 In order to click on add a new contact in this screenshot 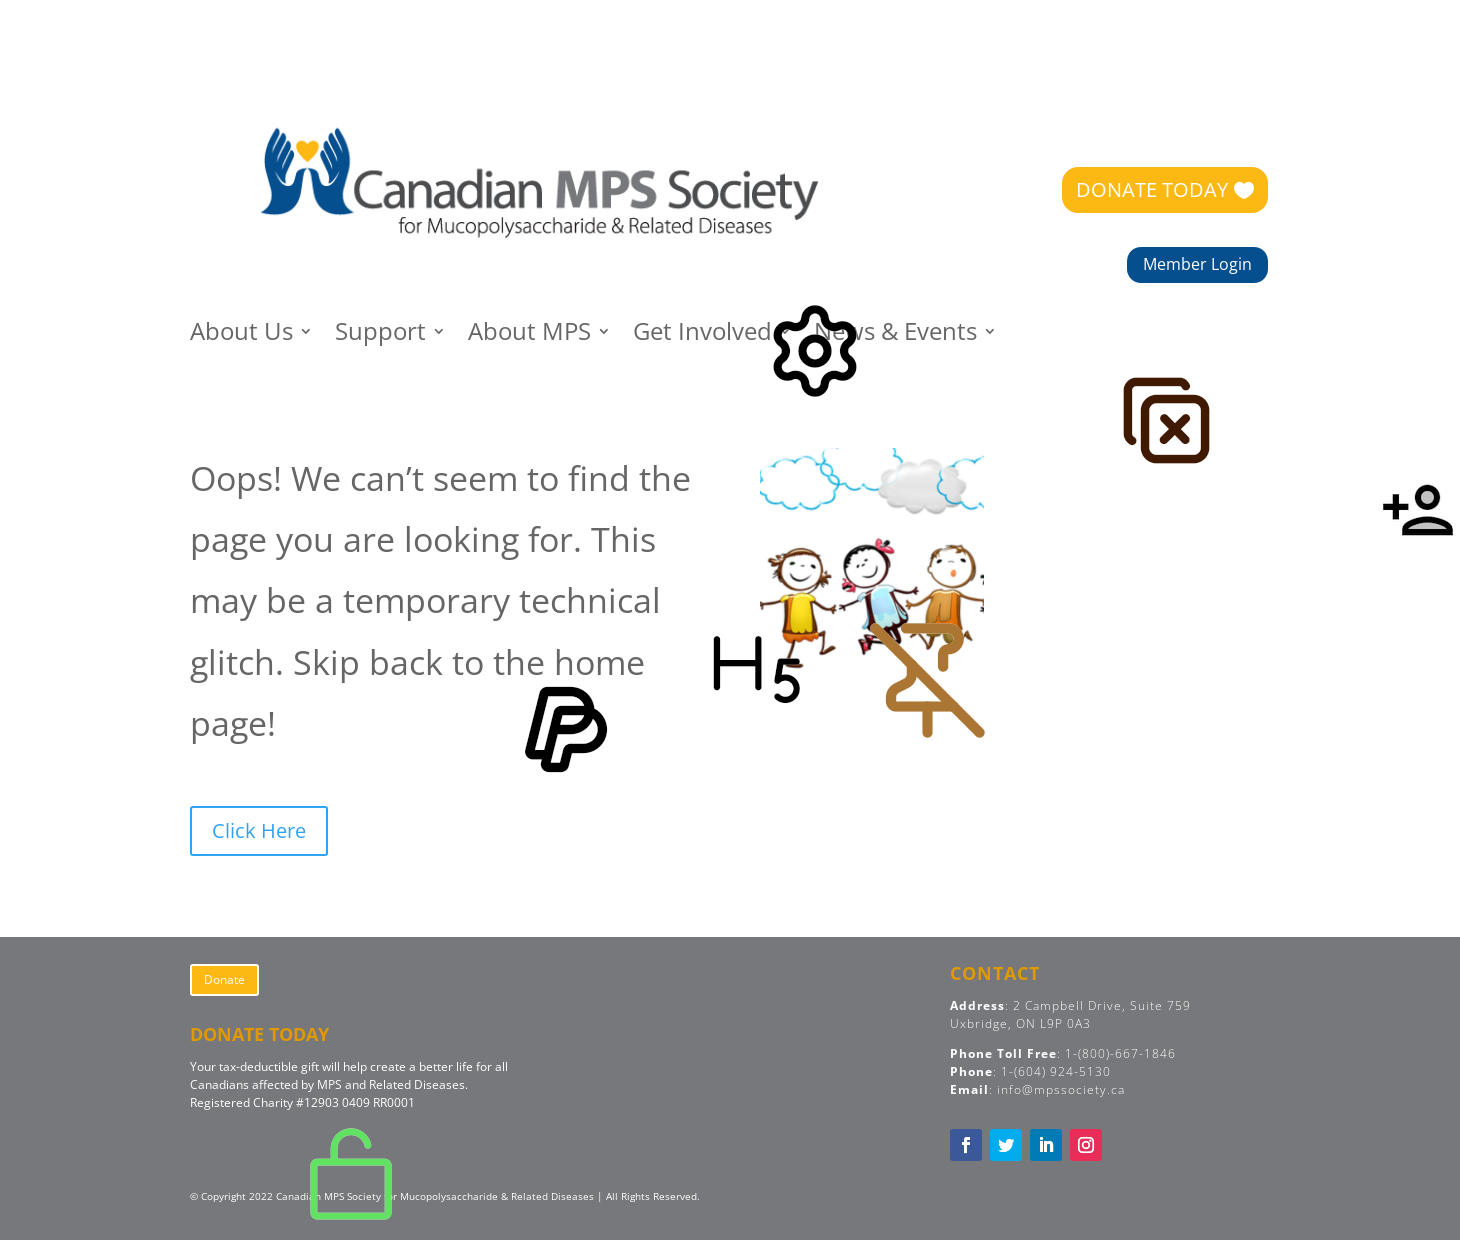, I will do `click(1418, 510)`.